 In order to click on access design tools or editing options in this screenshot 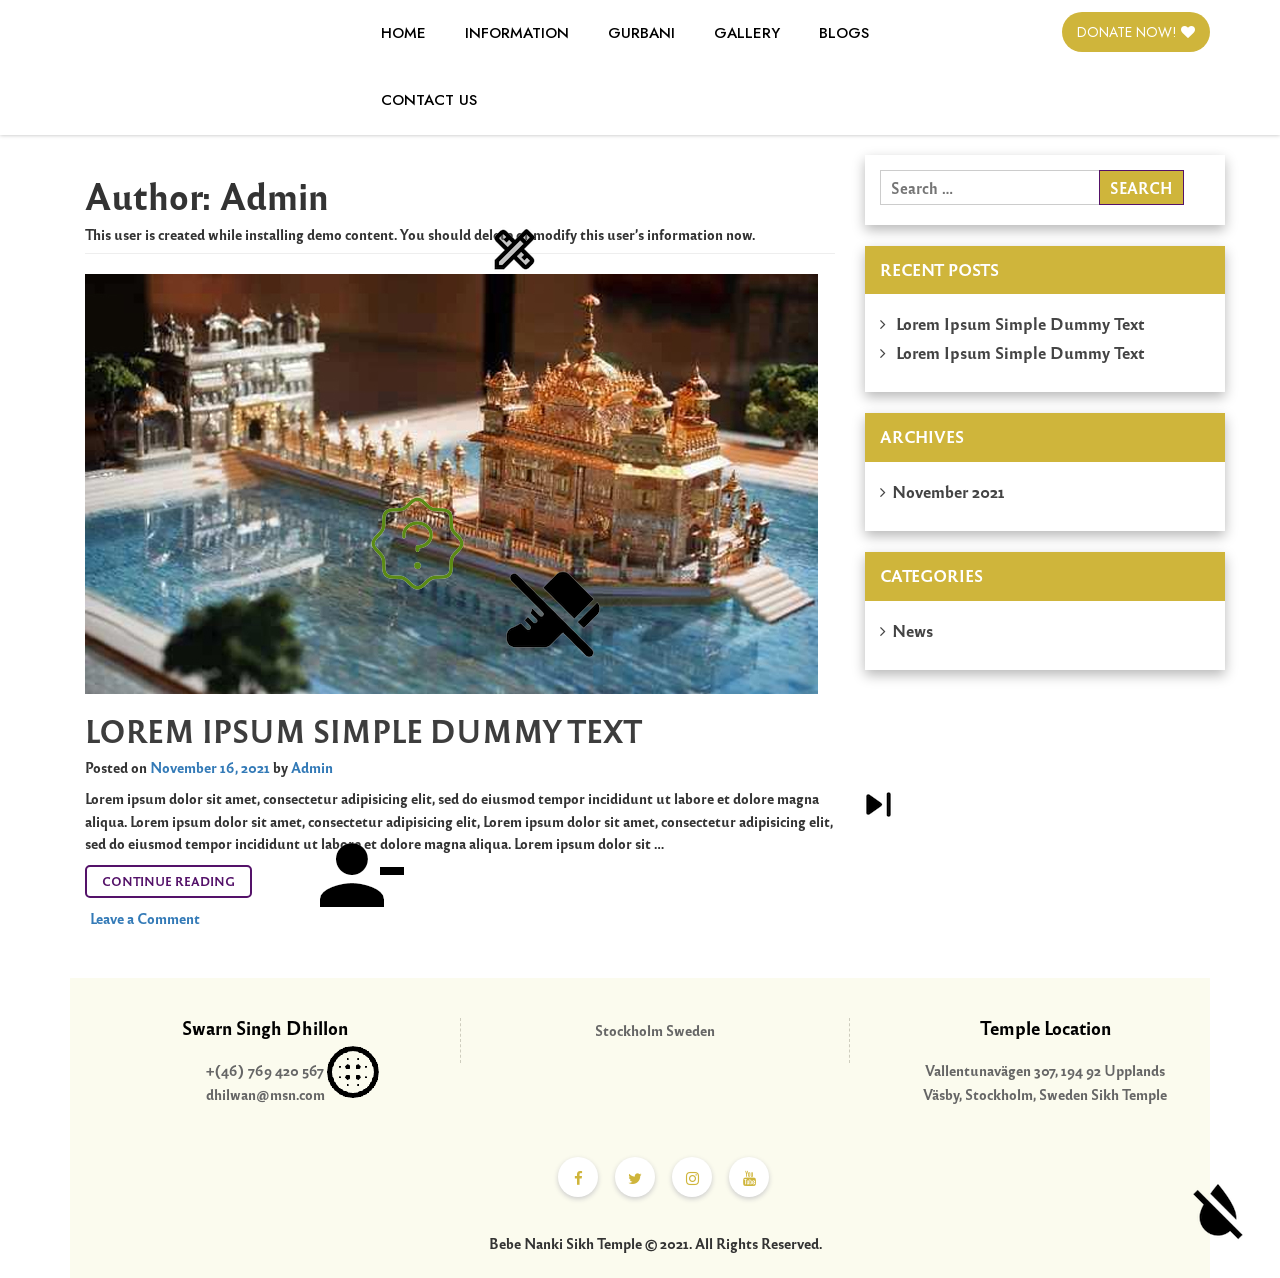, I will do `click(514, 249)`.